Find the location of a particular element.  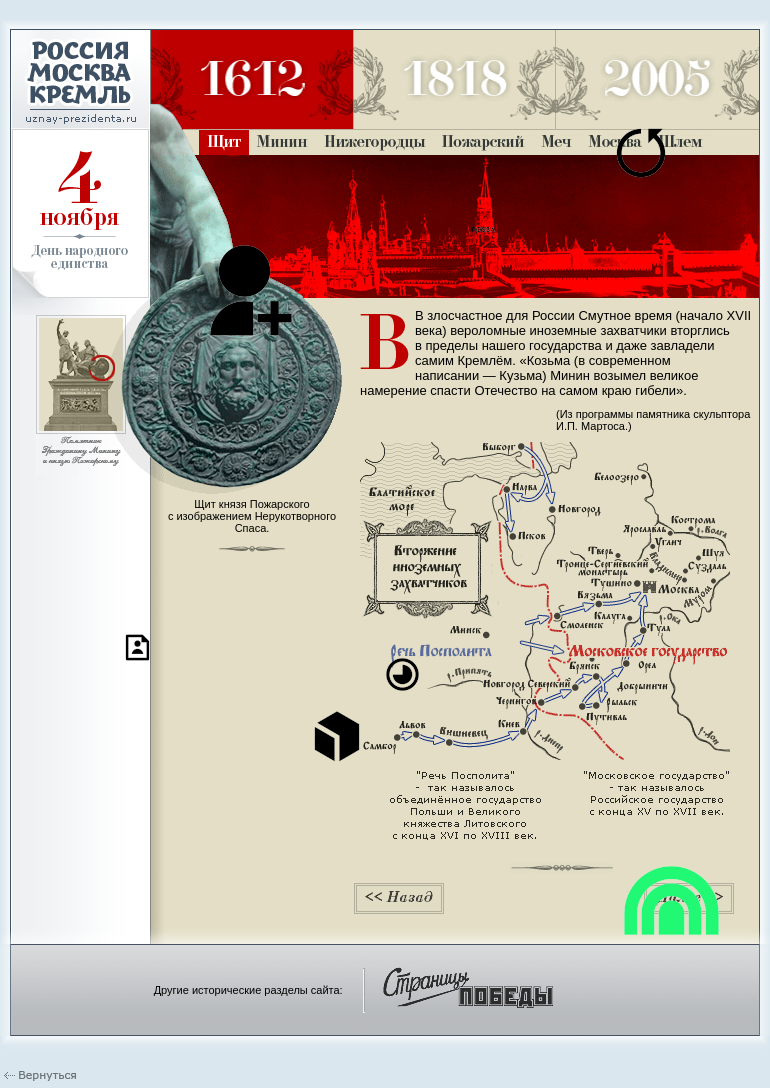

view weather conditions with rainbow is located at coordinates (671, 900).